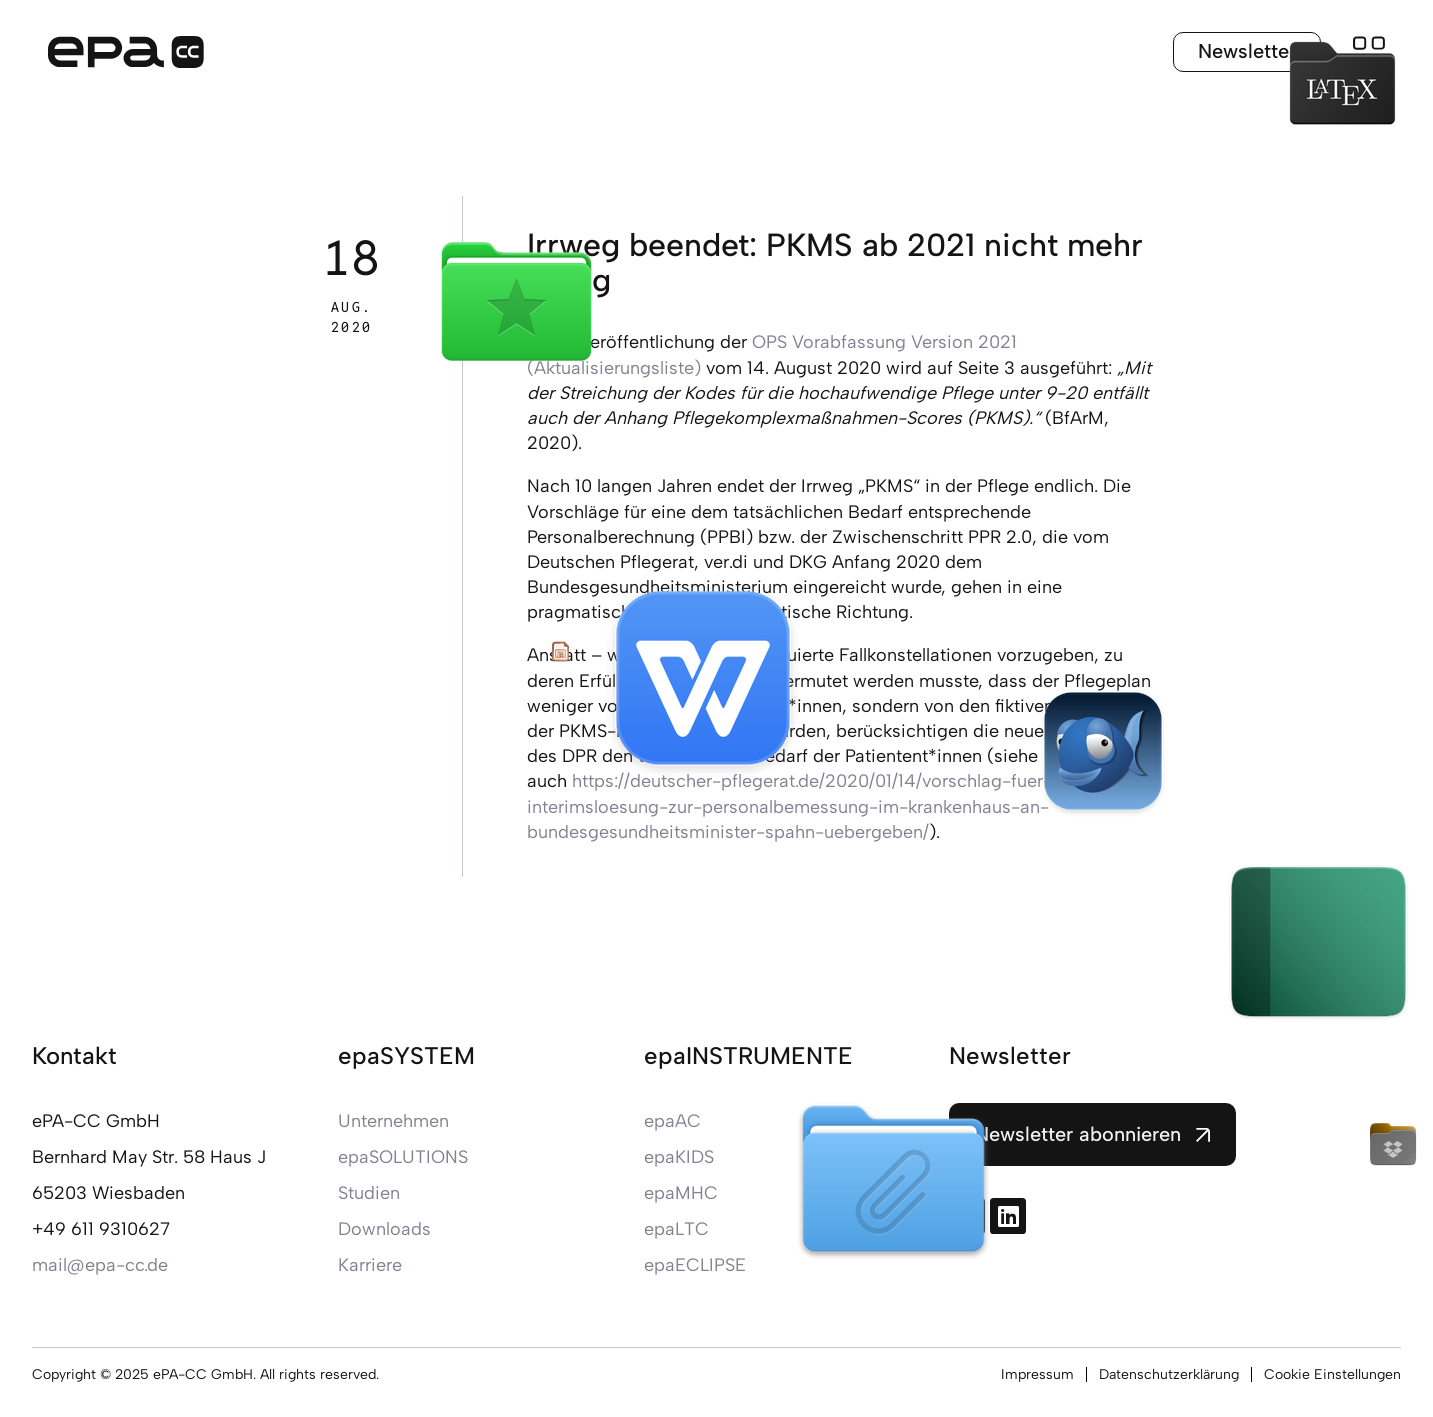 Image resolution: width=1433 pixels, height=1417 pixels. Describe the element at coordinates (560, 651) in the screenshot. I see `libreoffice impress presentation template file` at that location.